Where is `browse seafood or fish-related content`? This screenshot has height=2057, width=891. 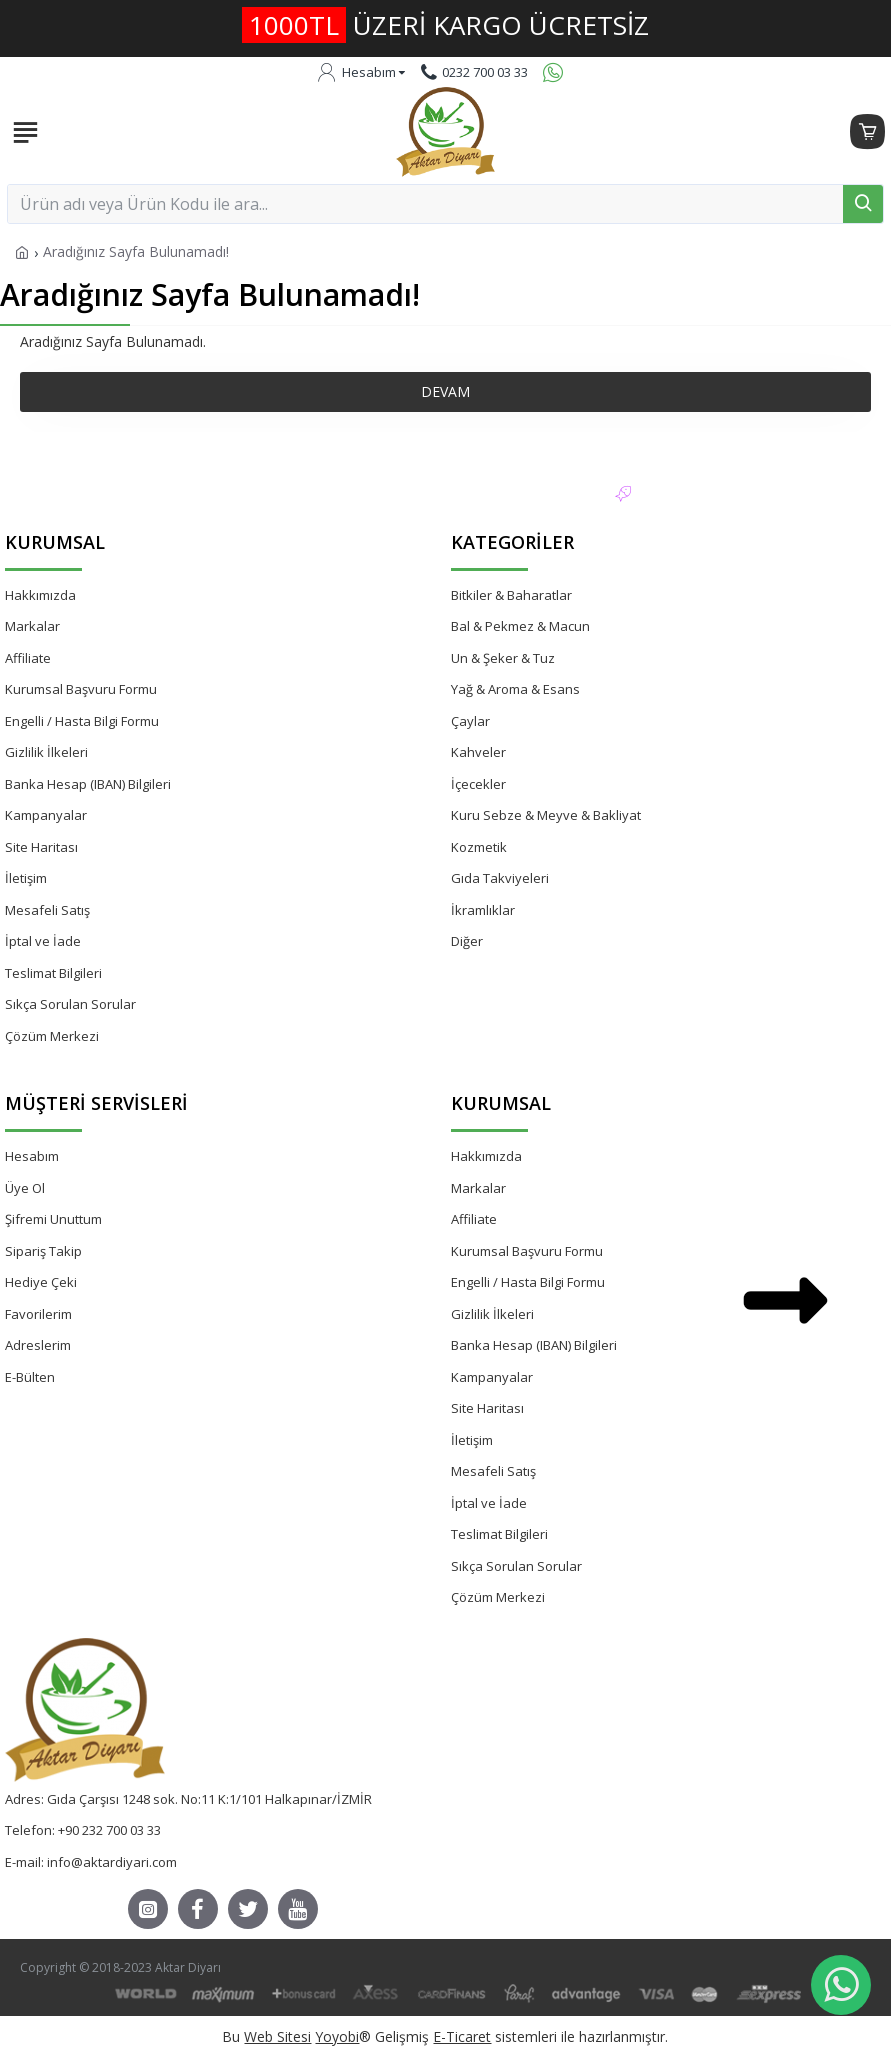 browse seafood or fish-related content is located at coordinates (624, 493).